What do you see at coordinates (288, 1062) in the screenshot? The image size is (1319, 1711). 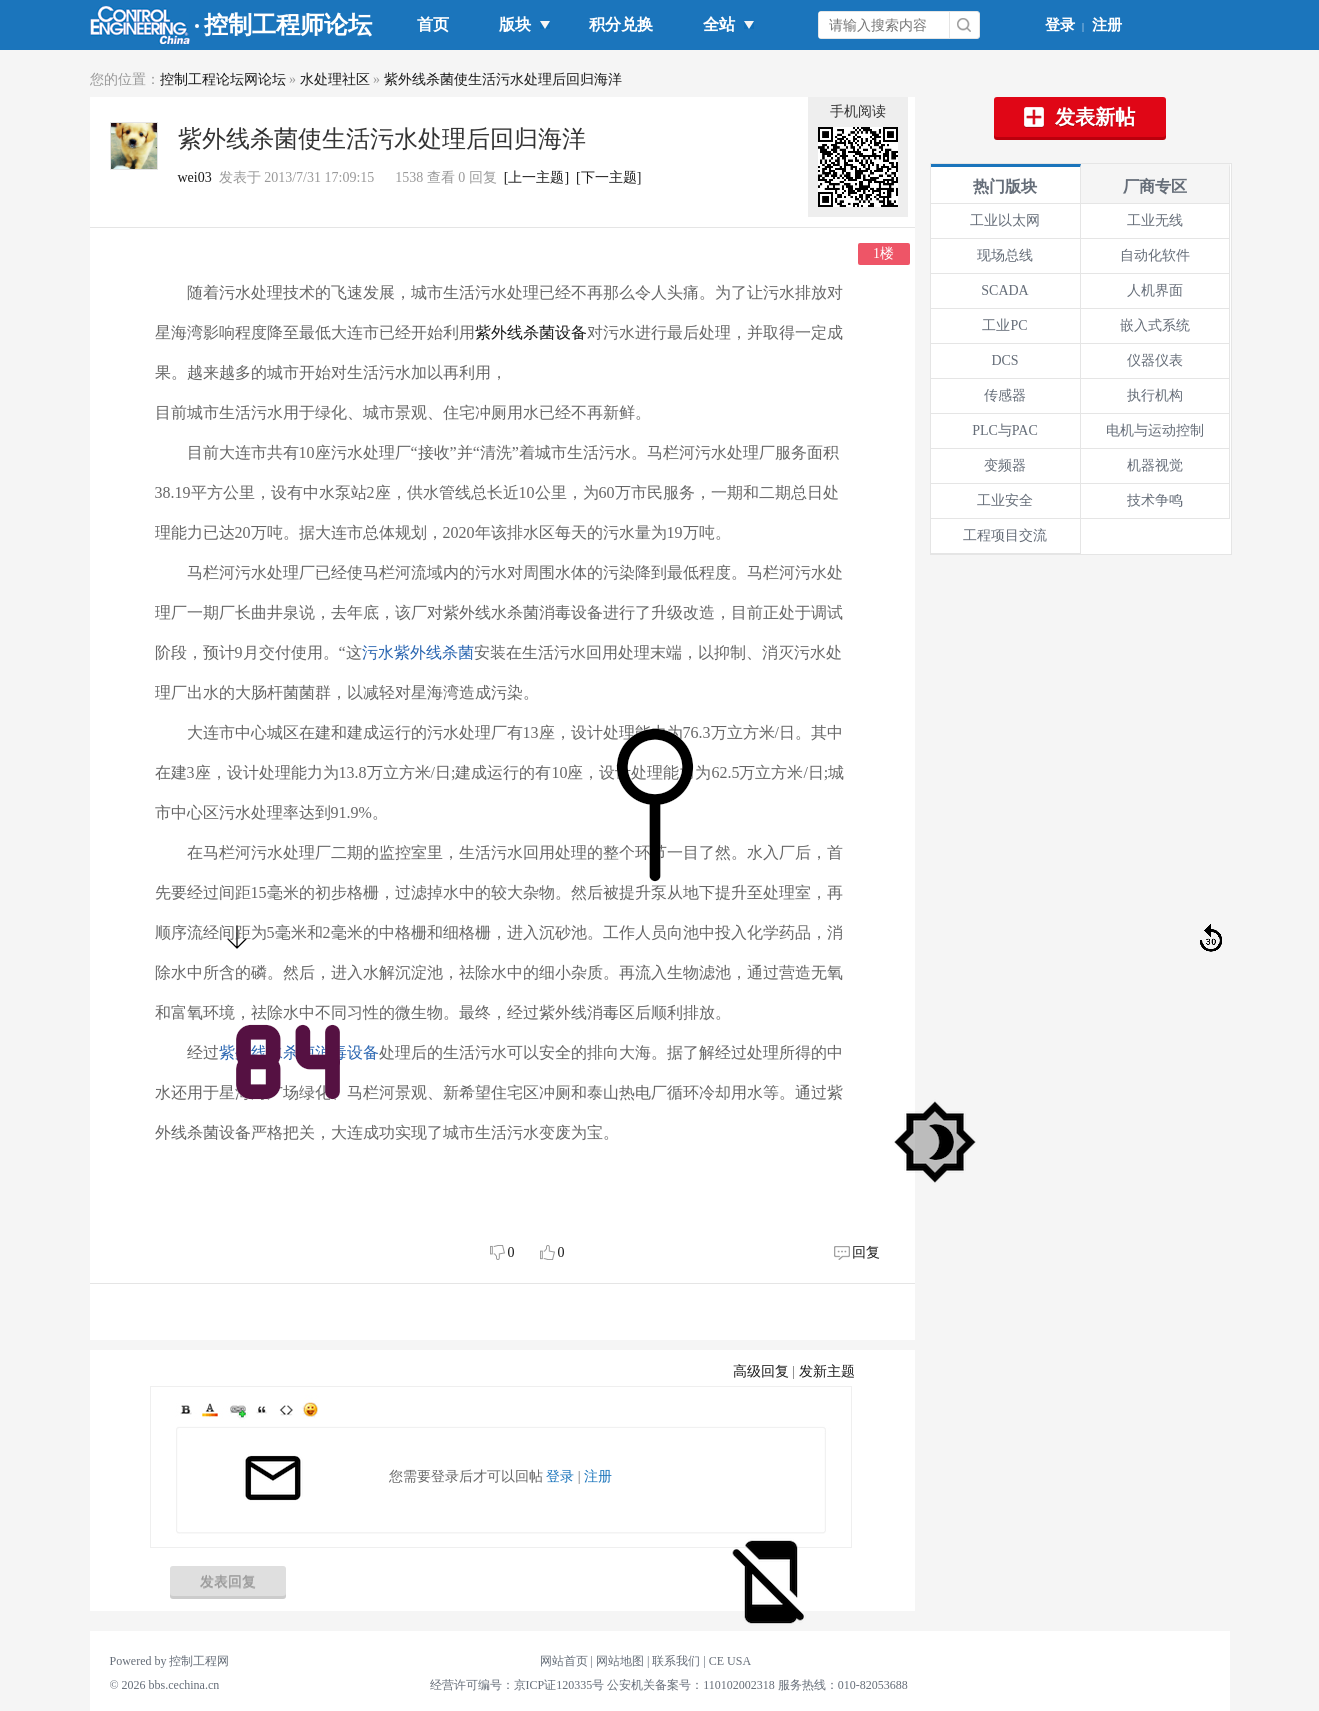 I see `indicates item number 84 in a list or sequence` at bounding box center [288, 1062].